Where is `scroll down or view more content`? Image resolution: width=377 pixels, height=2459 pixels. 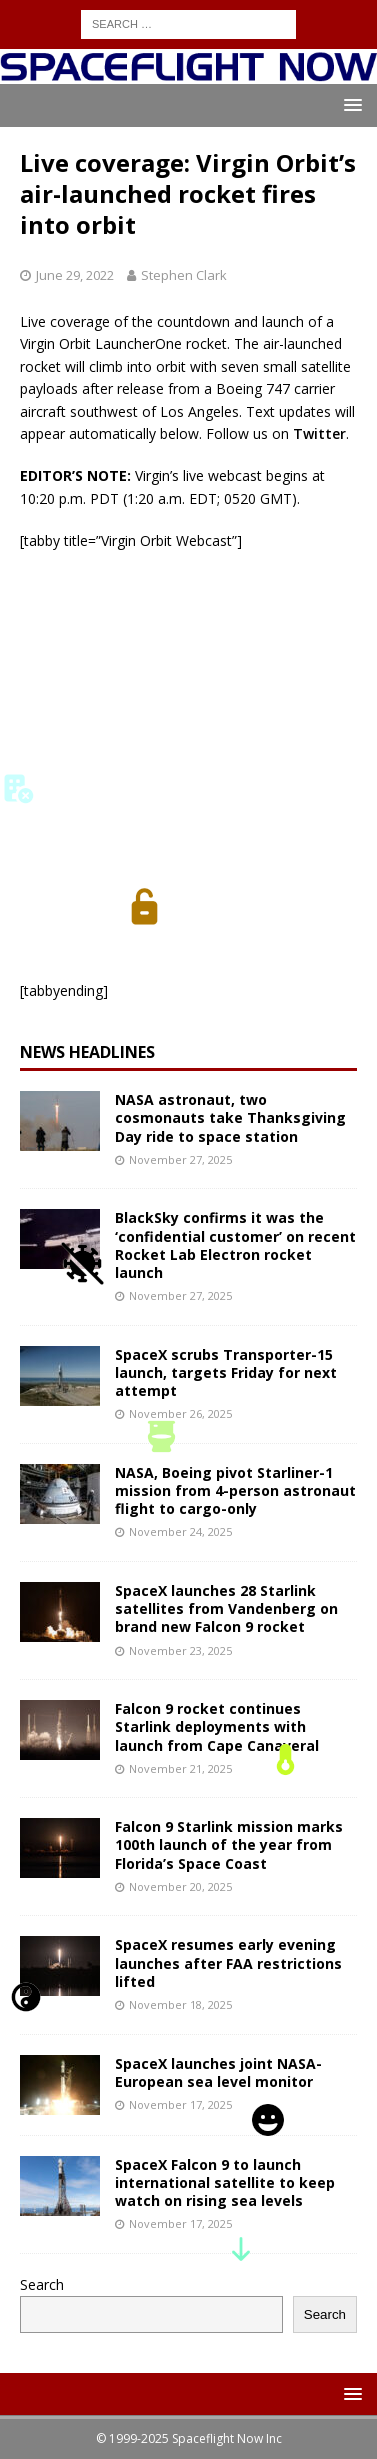 scroll down or view more content is located at coordinates (241, 2249).